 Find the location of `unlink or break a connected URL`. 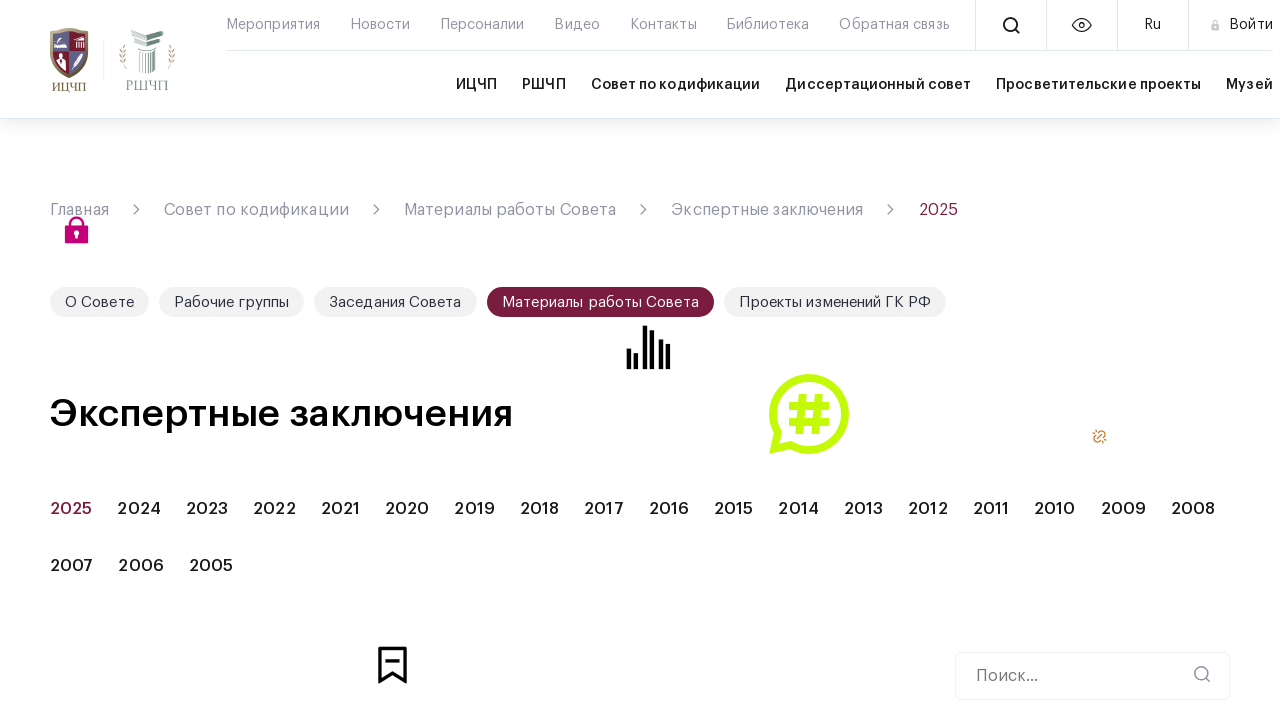

unlink or break a connected URL is located at coordinates (1099, 436).